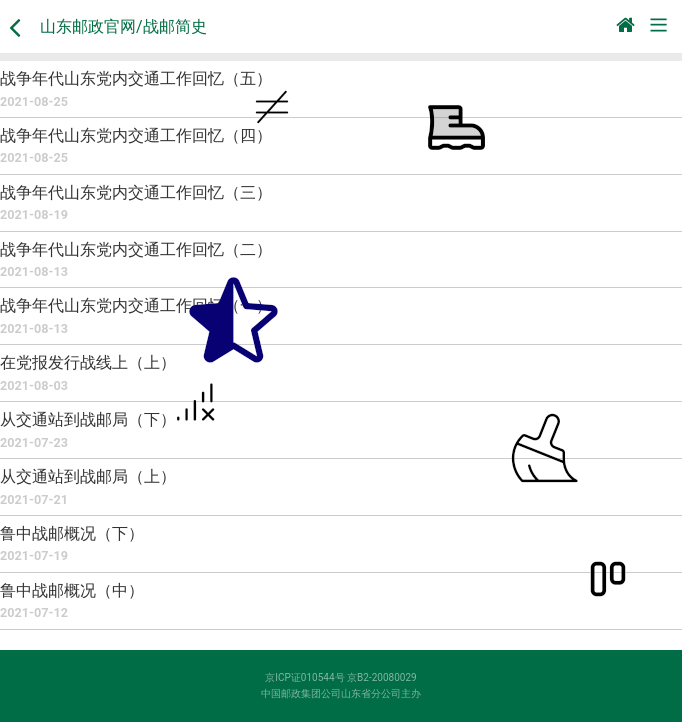 This screenshot has height=722, width=682. I want to click on clear or clean up data, so click(543, 450).